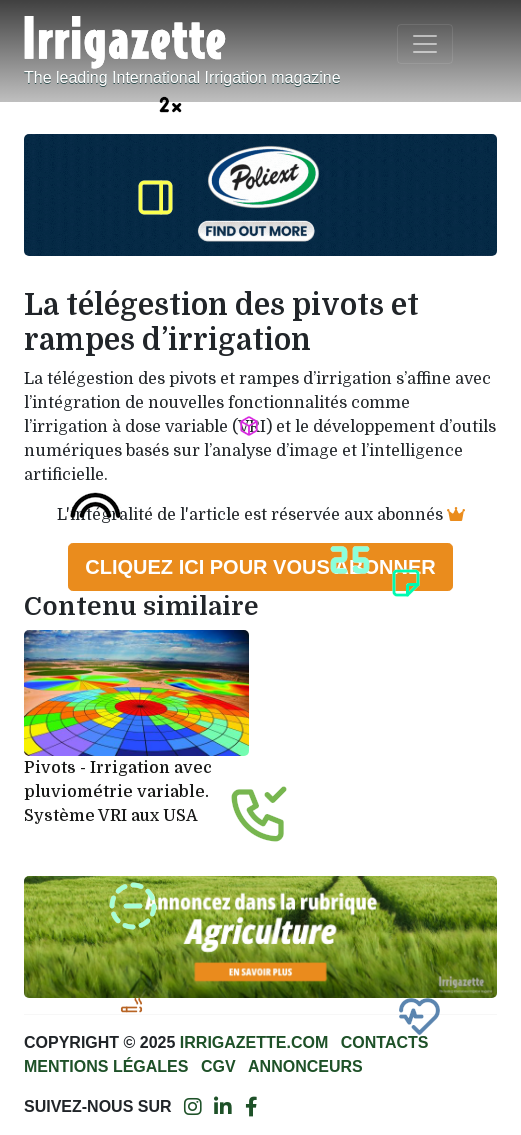 The height and width of the screenshot is (1135, 521). What do you see at coordinates (406, 583) in the screenshot?
I see `create a new note` at bounding box center [406, 583].